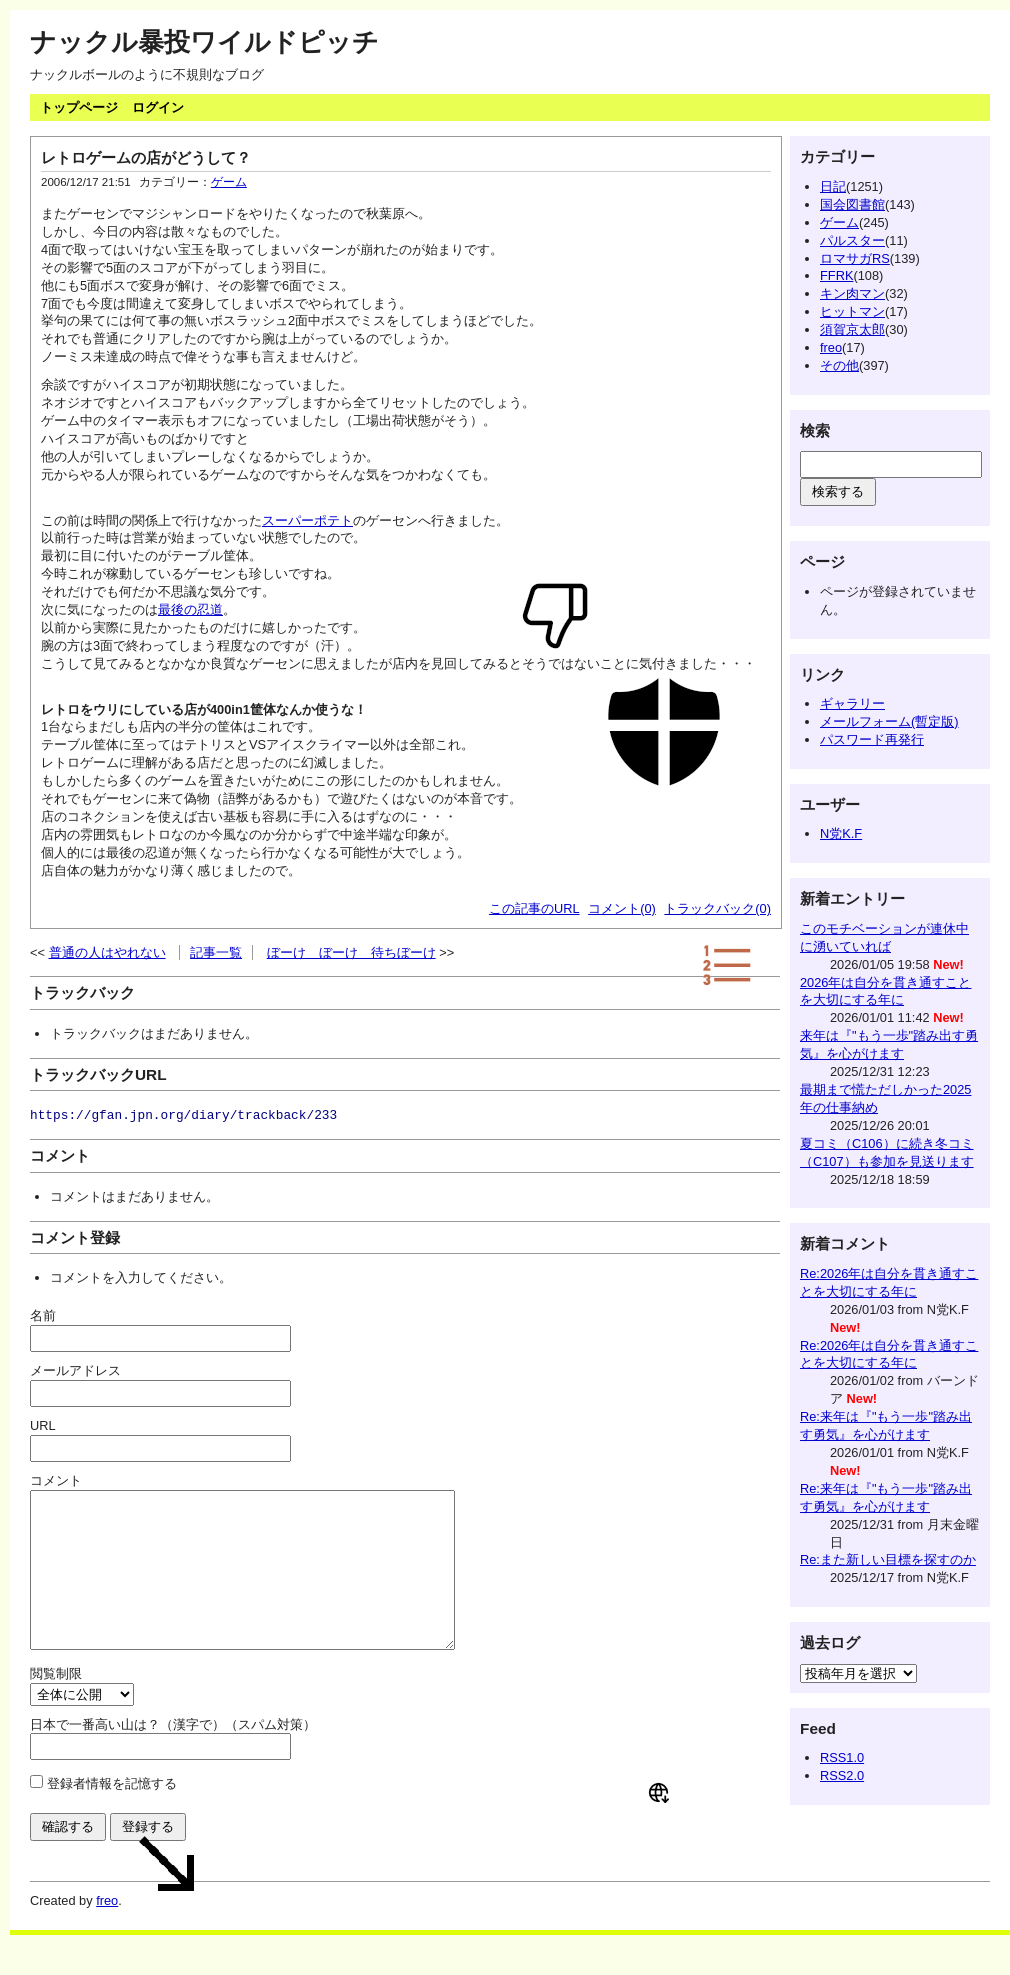 This screenshot has height=1975, width=1010. I want to click on download from the web, so click(658, 1792).